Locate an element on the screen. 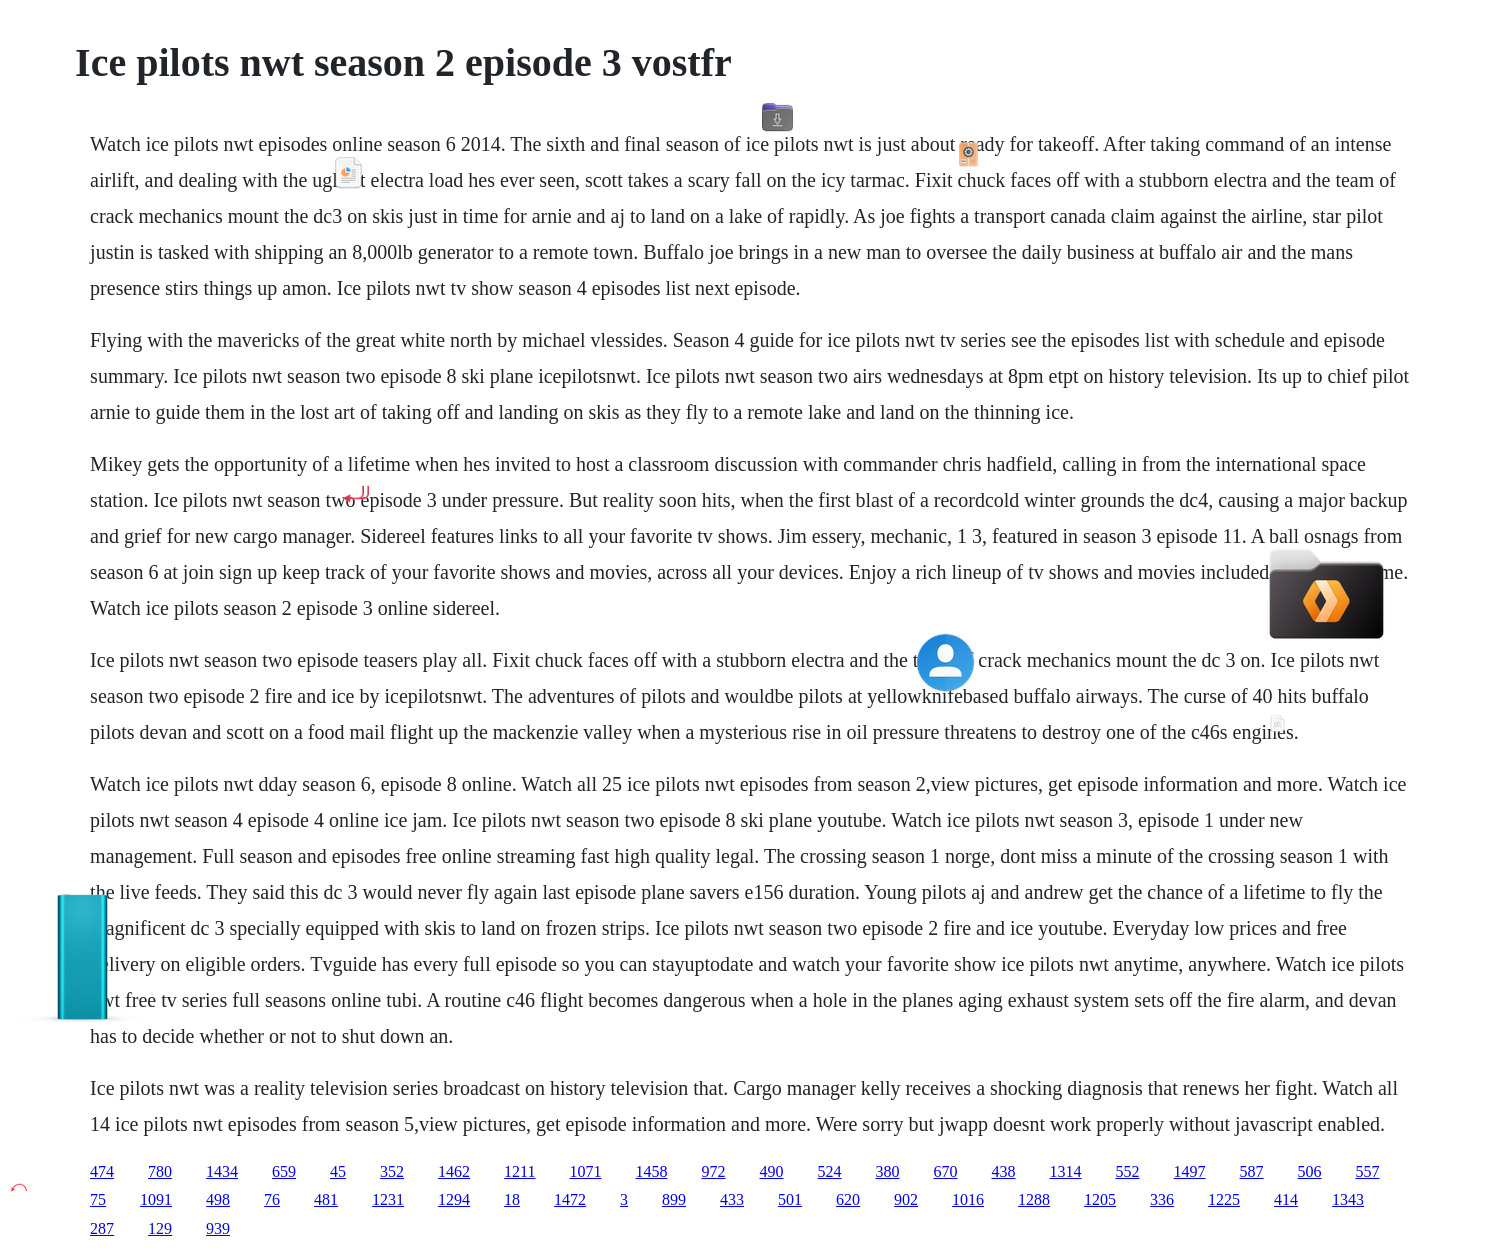  view user profile information is located at coordinates (945, 662).